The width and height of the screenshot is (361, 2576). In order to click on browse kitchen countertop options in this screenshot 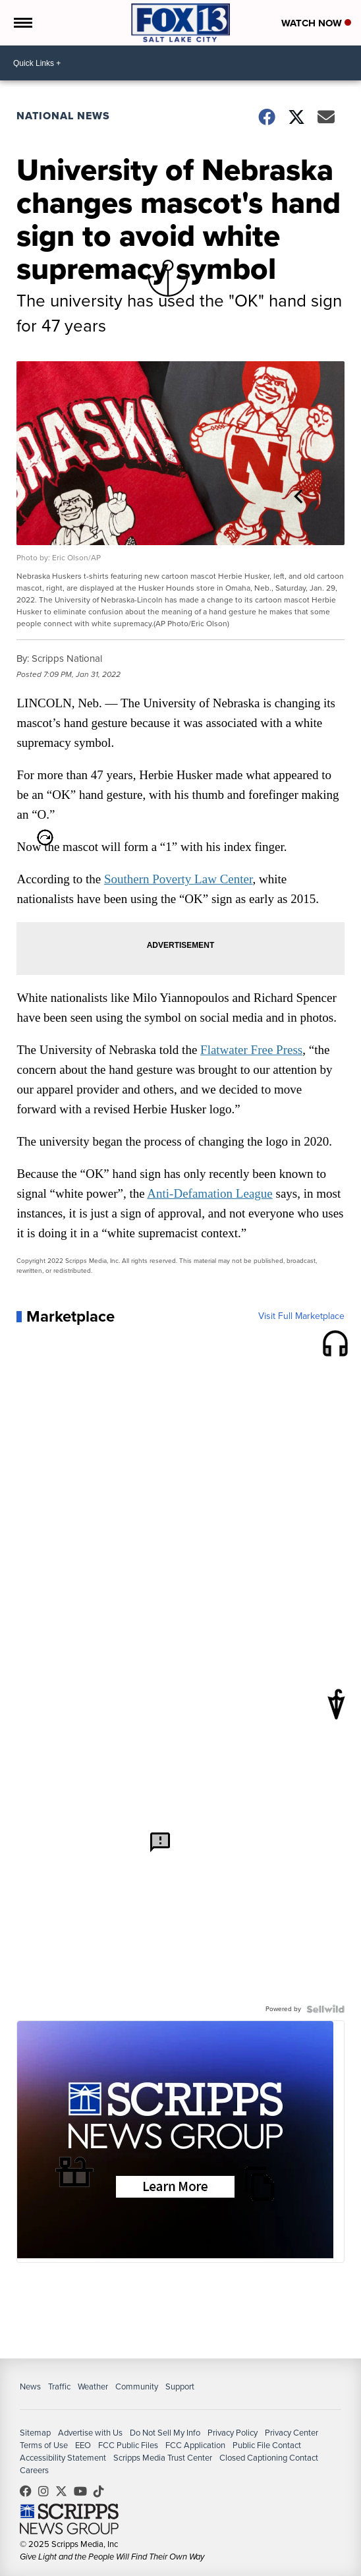, I will do `click(74, 2172)`.